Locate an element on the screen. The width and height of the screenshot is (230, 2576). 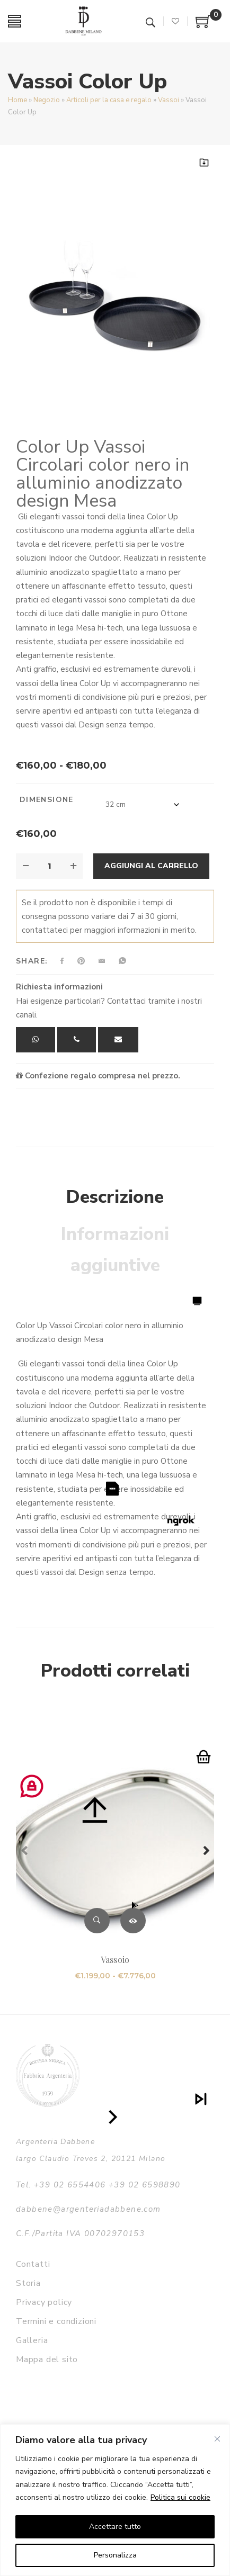
view your shopping basket is located at coordinates (204, 1757).